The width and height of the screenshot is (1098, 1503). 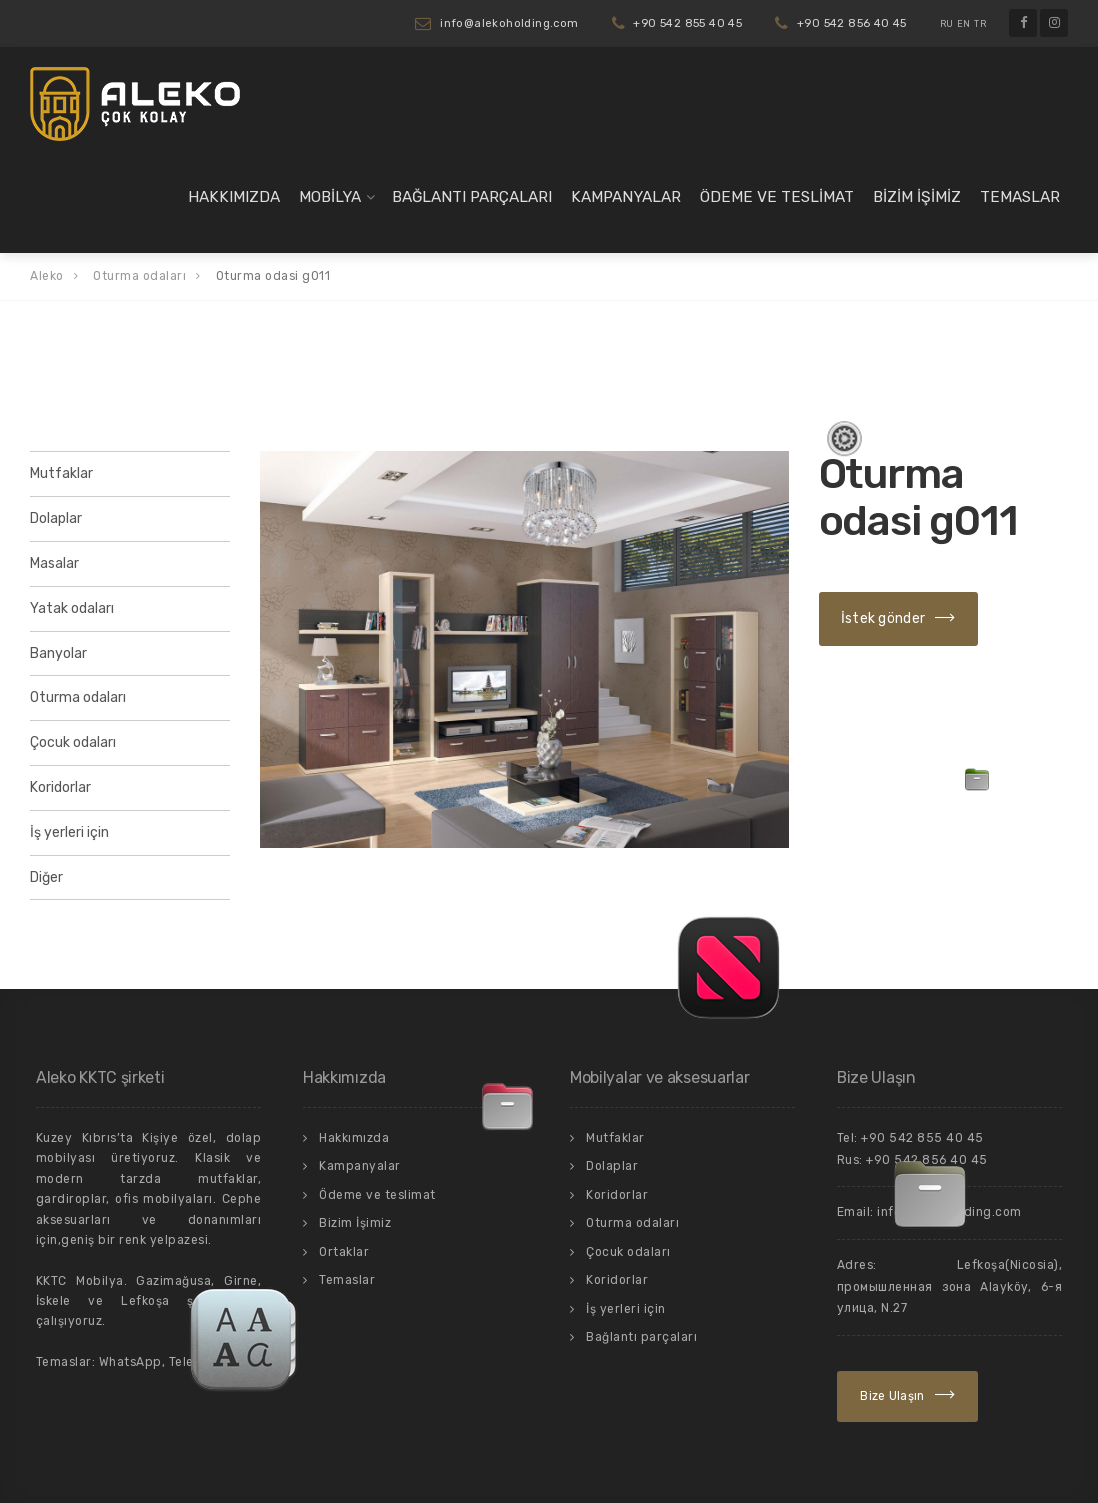 What do you see at coordinates (844, 438) in the screenshot?
I see `open system settings` at bounding box center [844, 438].